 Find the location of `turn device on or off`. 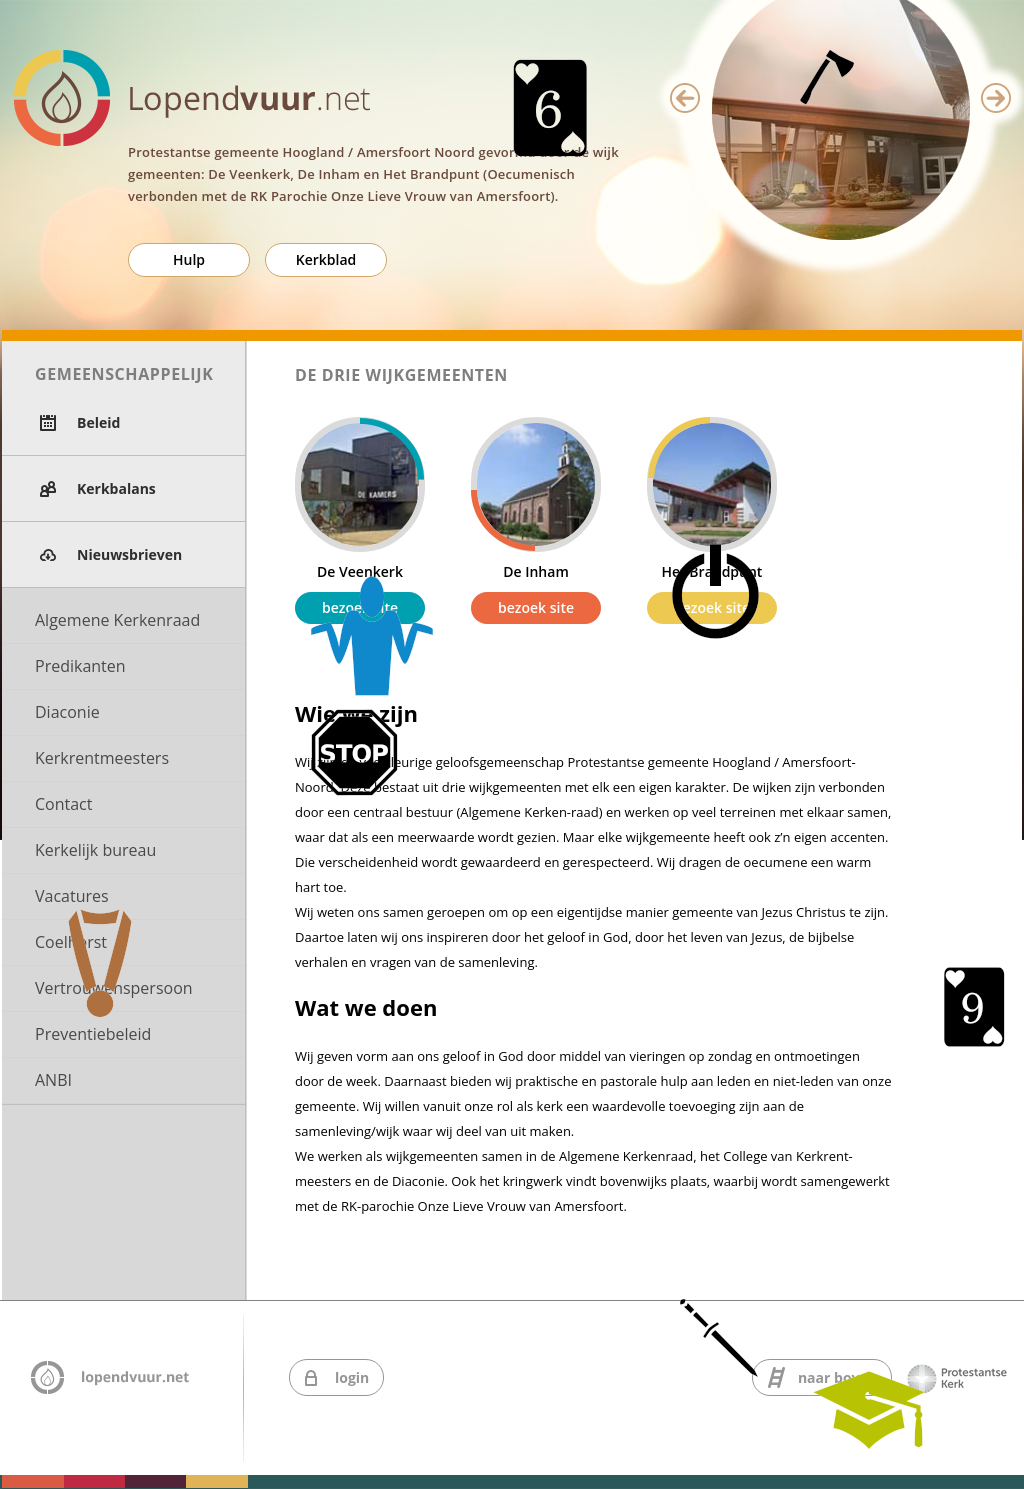

turn device on or off is located at coordinates (715, 590).